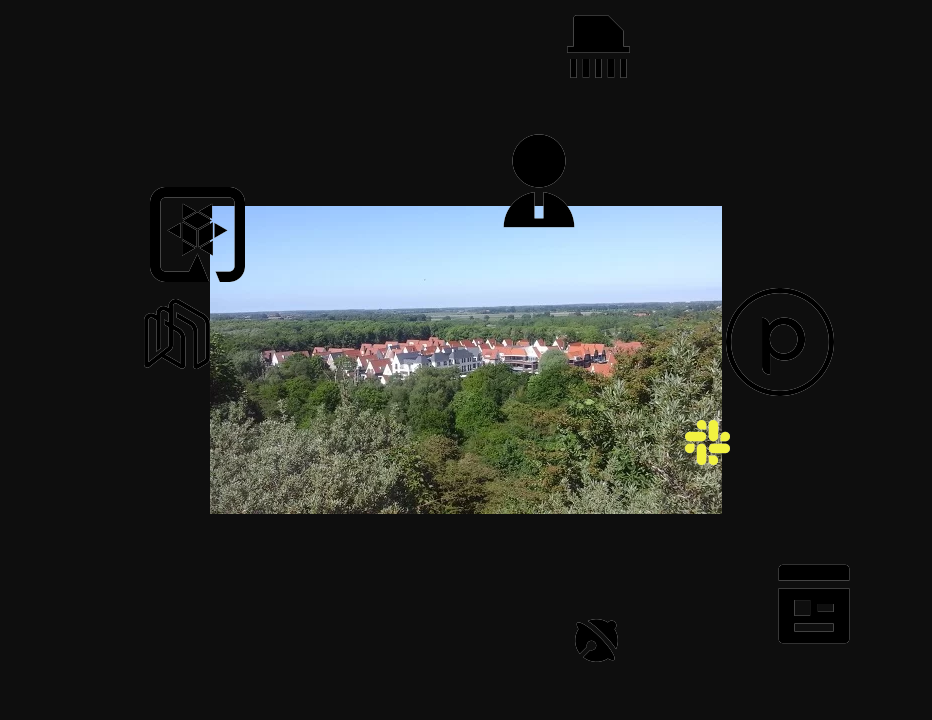 The height and width of the screenshot is (720, 932). Describe the element at coordinates (814, 604) in the screenshot. I see `open Apple Pages document` at that location.